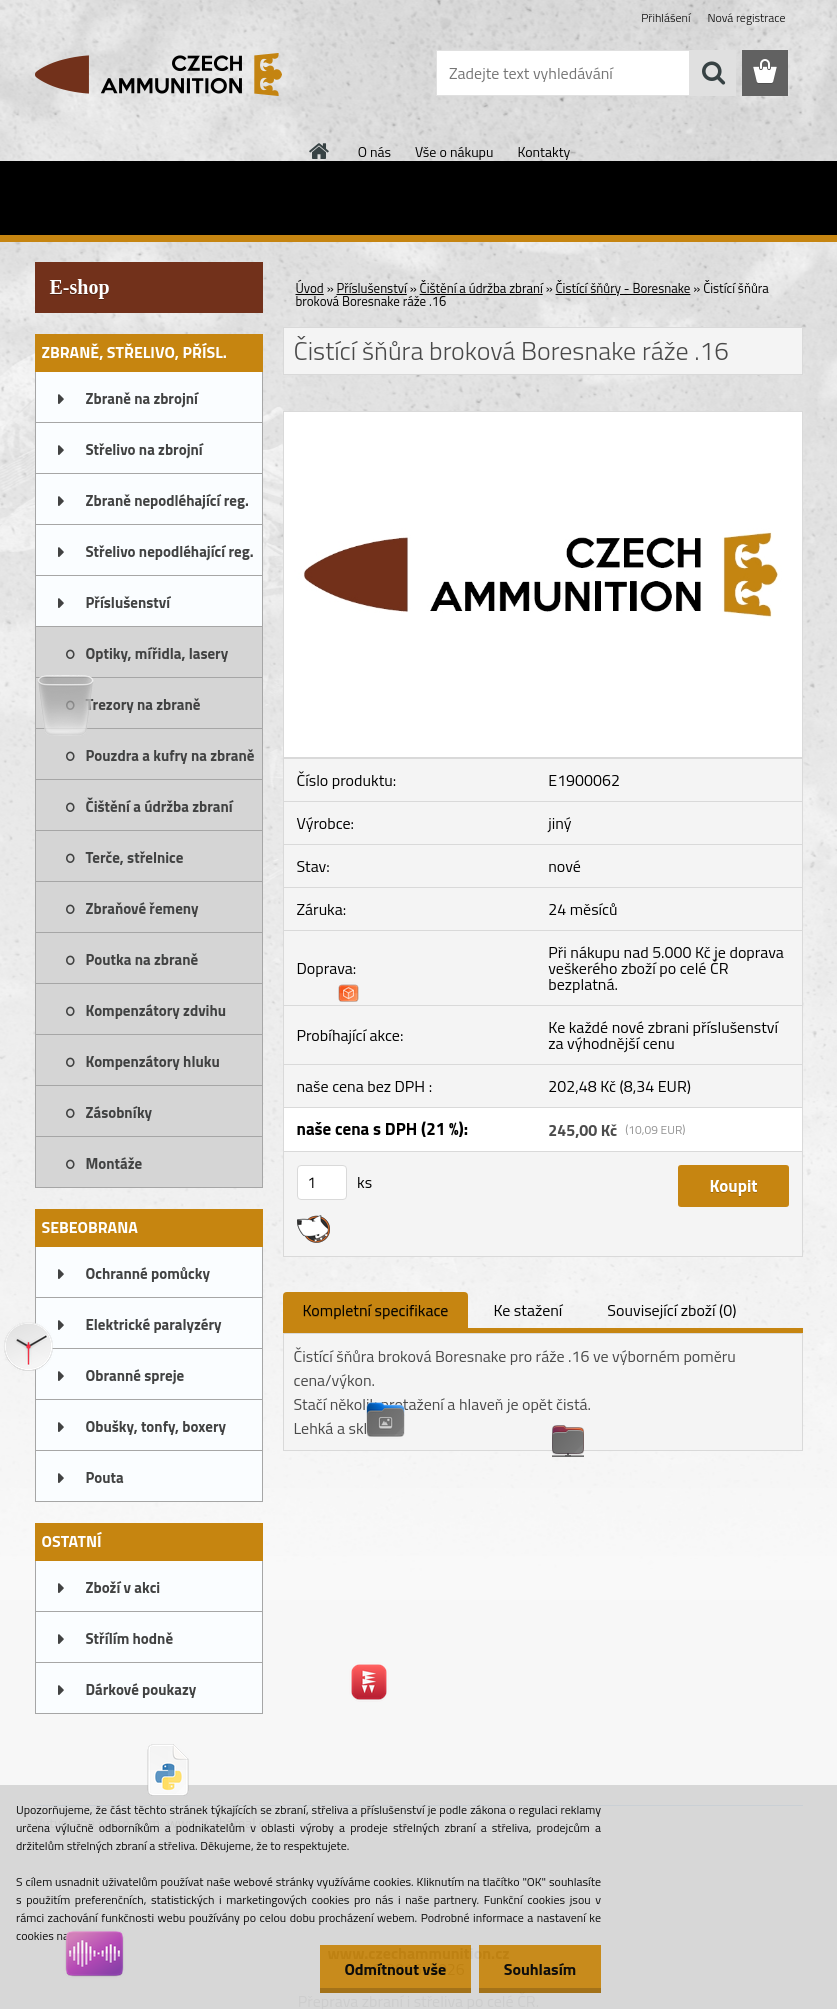 Image resolution: width=837 pixels, height=2009 pixels. What do you see at coordinates (369, 1682) in the screenshot?
I see `open persepolis download manager` at bounding box center [369, 1682].